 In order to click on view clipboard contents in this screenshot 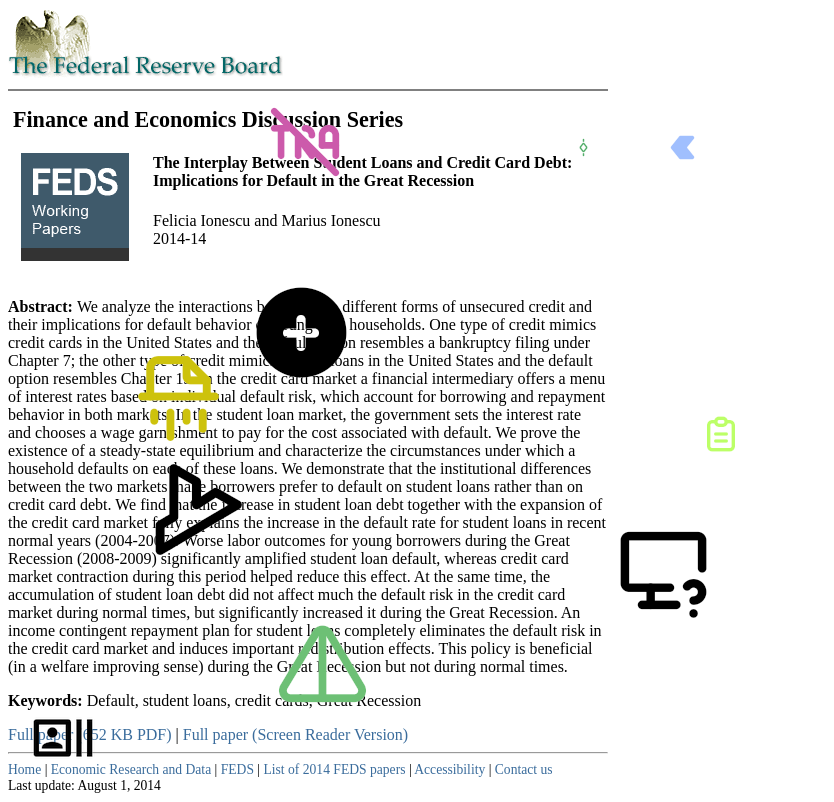, I will do `click(721, 434)`.